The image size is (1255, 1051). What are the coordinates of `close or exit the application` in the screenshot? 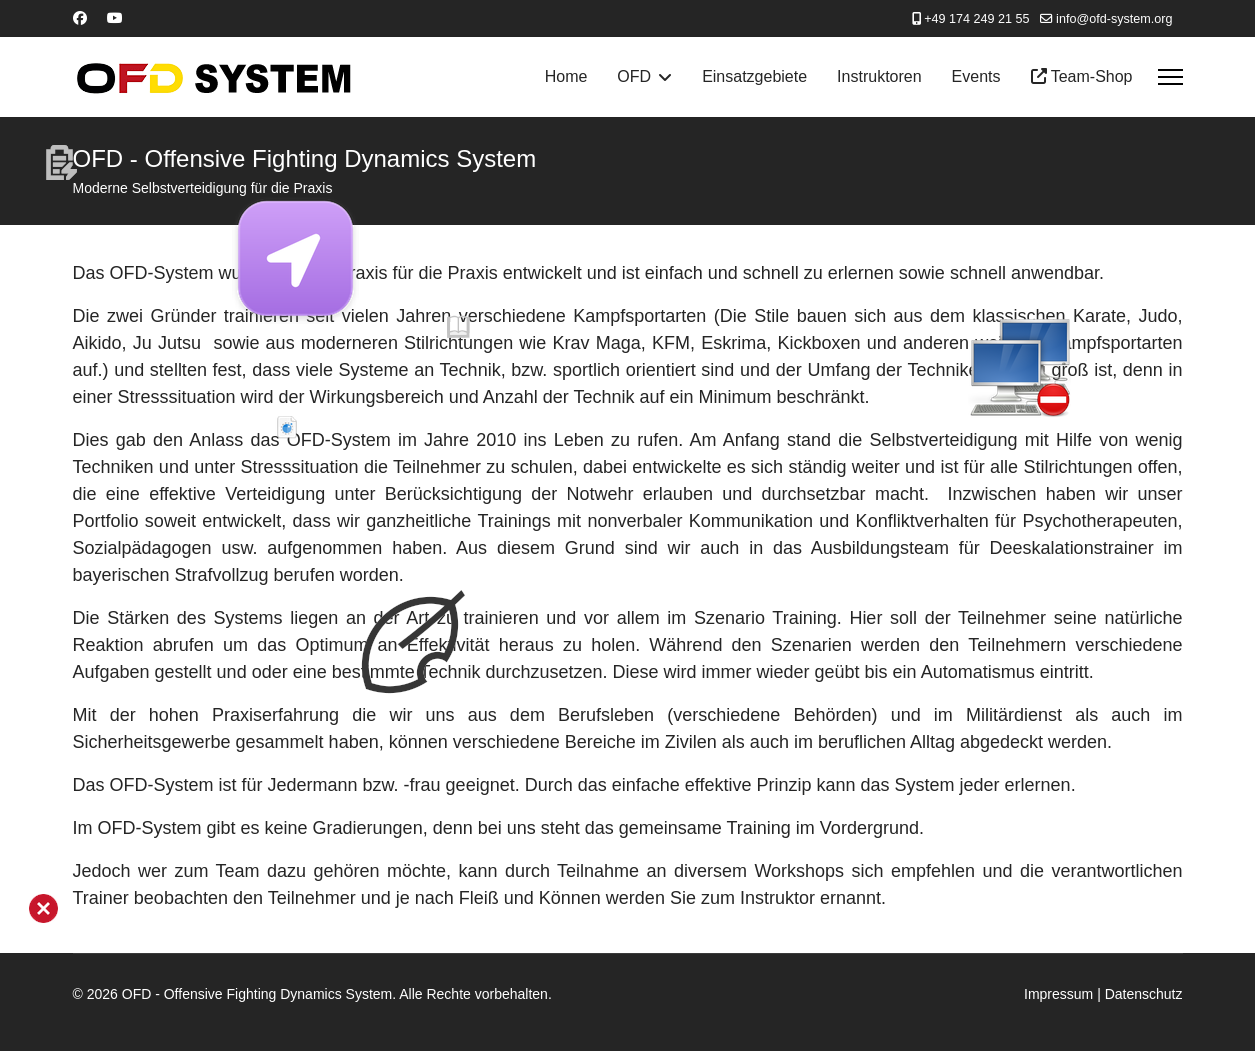 It's located at (43, 908).